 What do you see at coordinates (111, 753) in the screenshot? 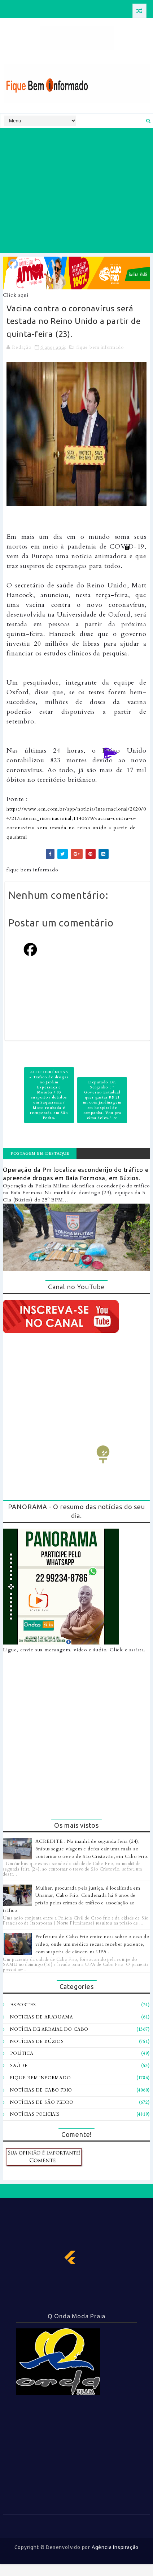
I see `access space or aerospace-related content` at bounding box center [111, 753].